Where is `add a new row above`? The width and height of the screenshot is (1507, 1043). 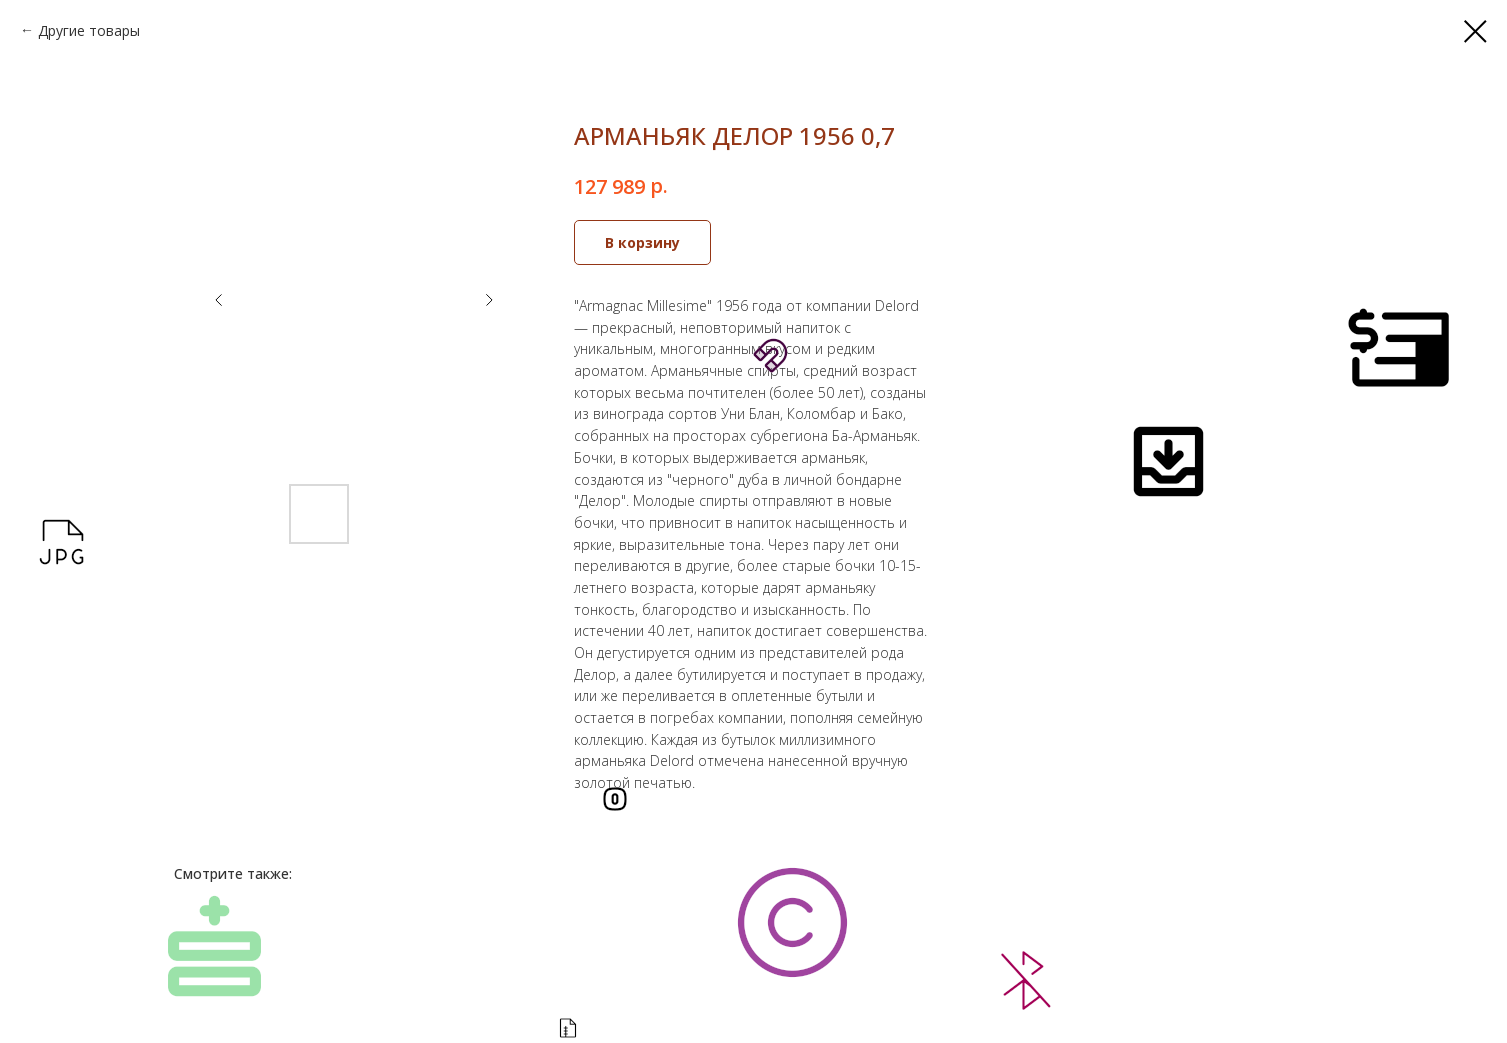 add a new row above is located at coordinates (214, 953).